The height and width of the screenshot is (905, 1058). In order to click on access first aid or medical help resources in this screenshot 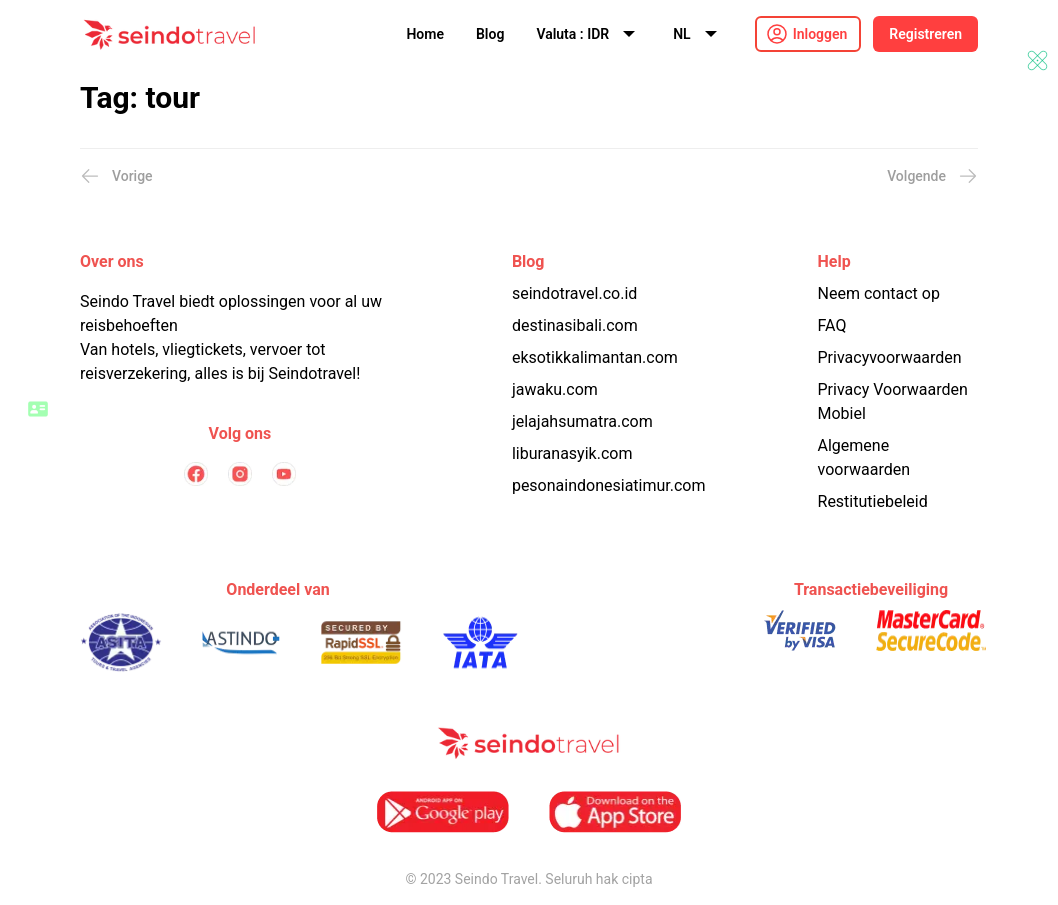, I will do `click(1037, 60)`.